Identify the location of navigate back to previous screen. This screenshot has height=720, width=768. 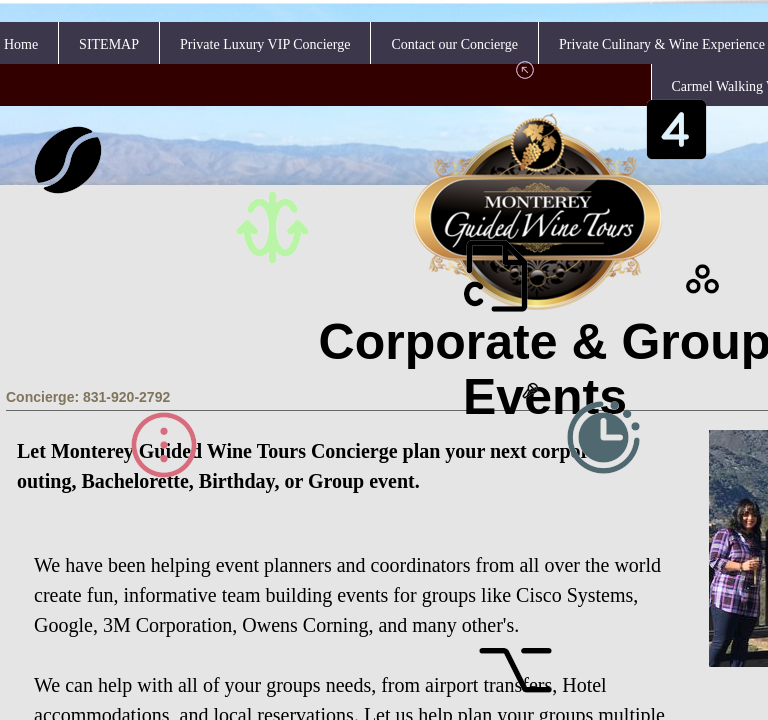
(525, 70).